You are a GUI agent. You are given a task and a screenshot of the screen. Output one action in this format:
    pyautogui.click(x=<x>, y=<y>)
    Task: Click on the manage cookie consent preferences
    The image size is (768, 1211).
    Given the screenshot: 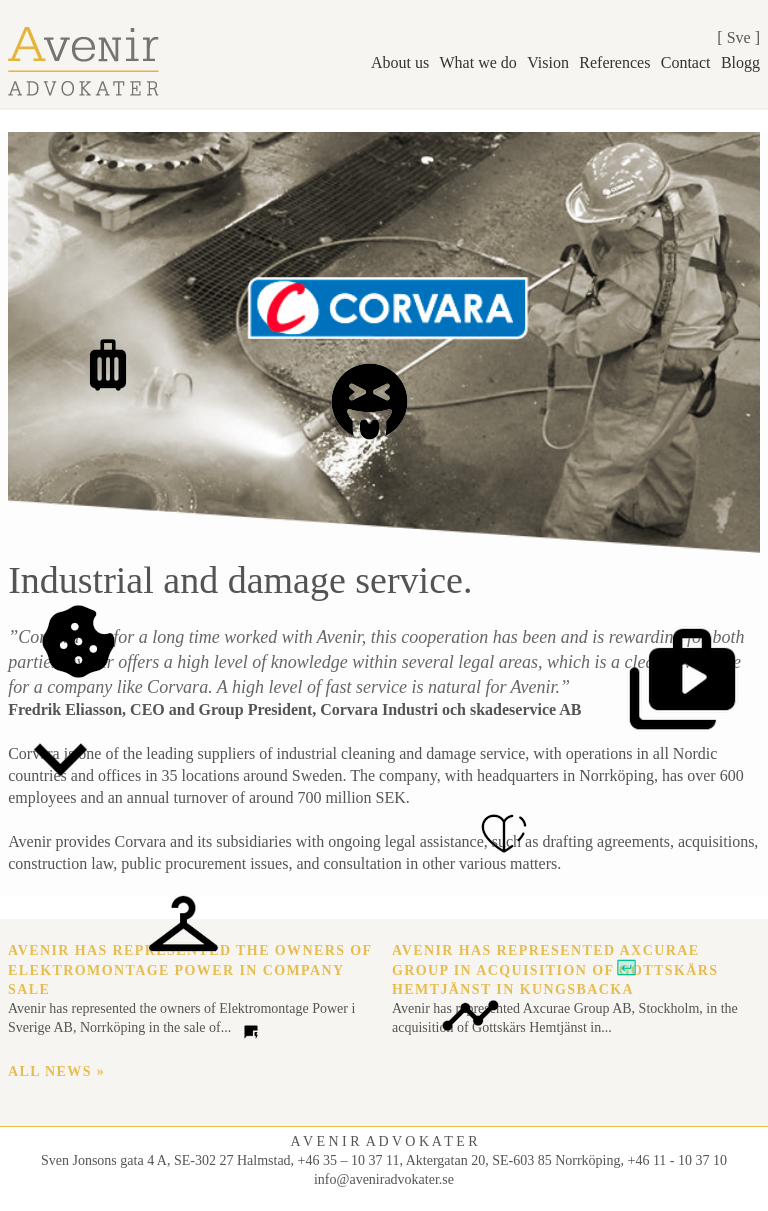 What is the action you would take?
    pyautogui.click(x=78, y=641)
    